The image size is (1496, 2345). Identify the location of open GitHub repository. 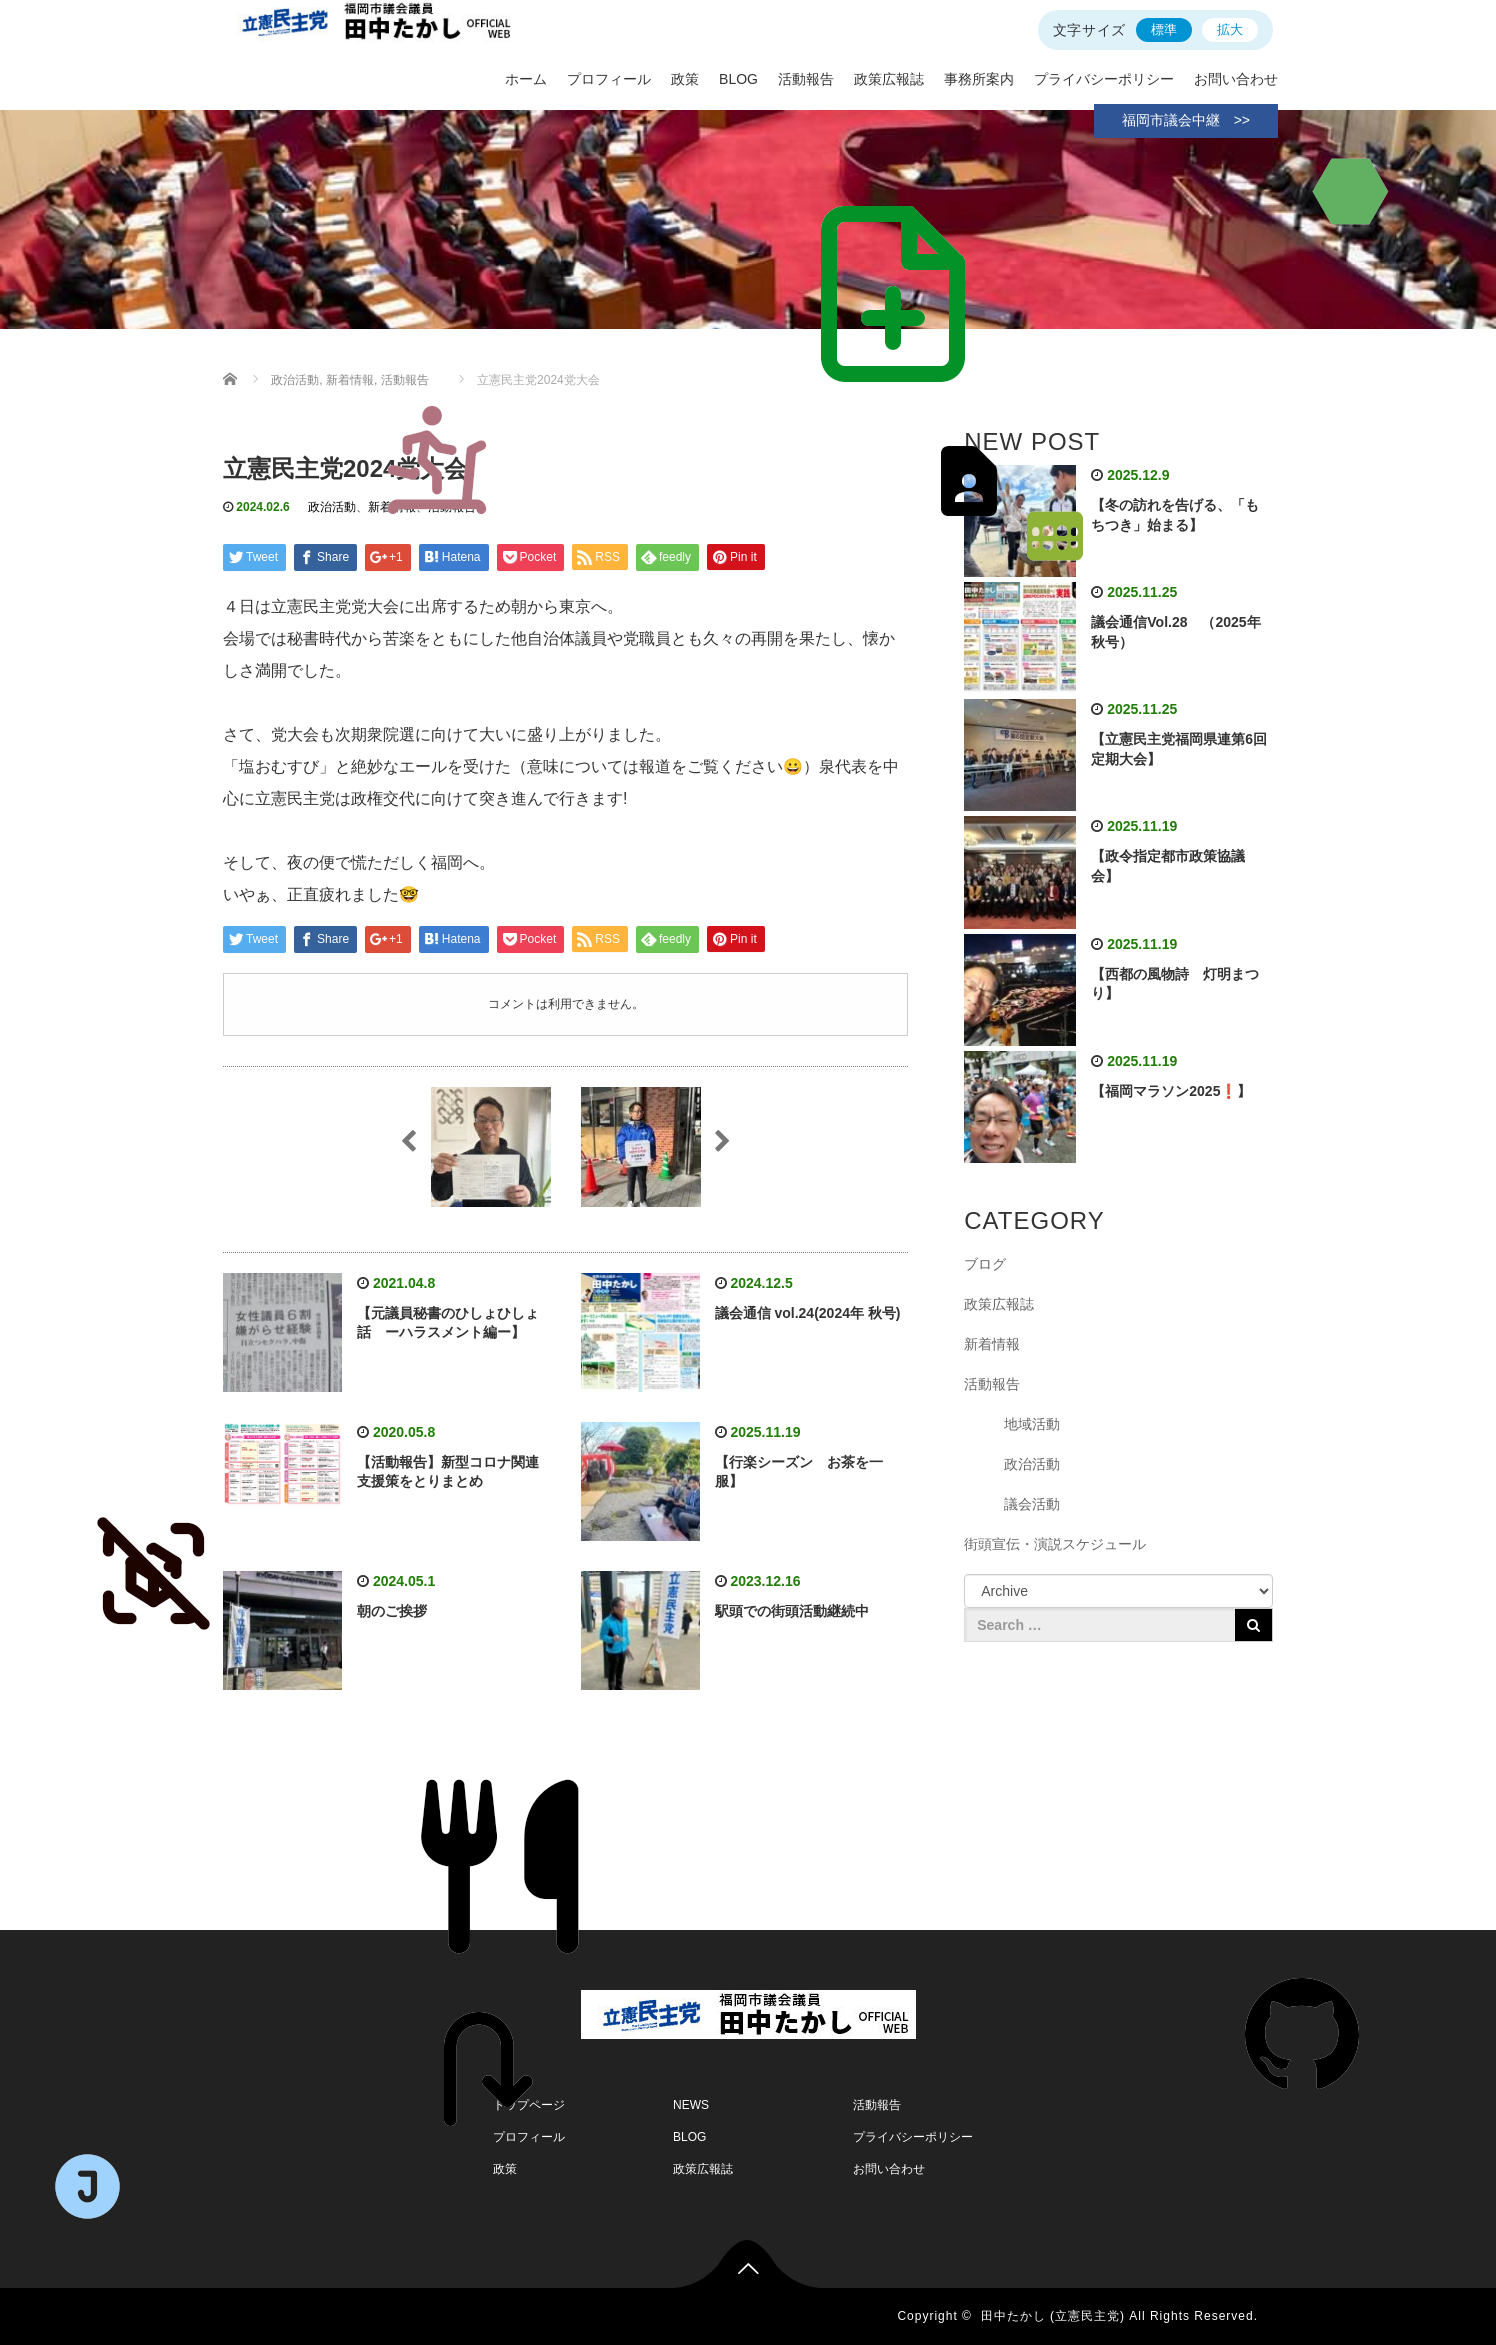
(1302, 2035).